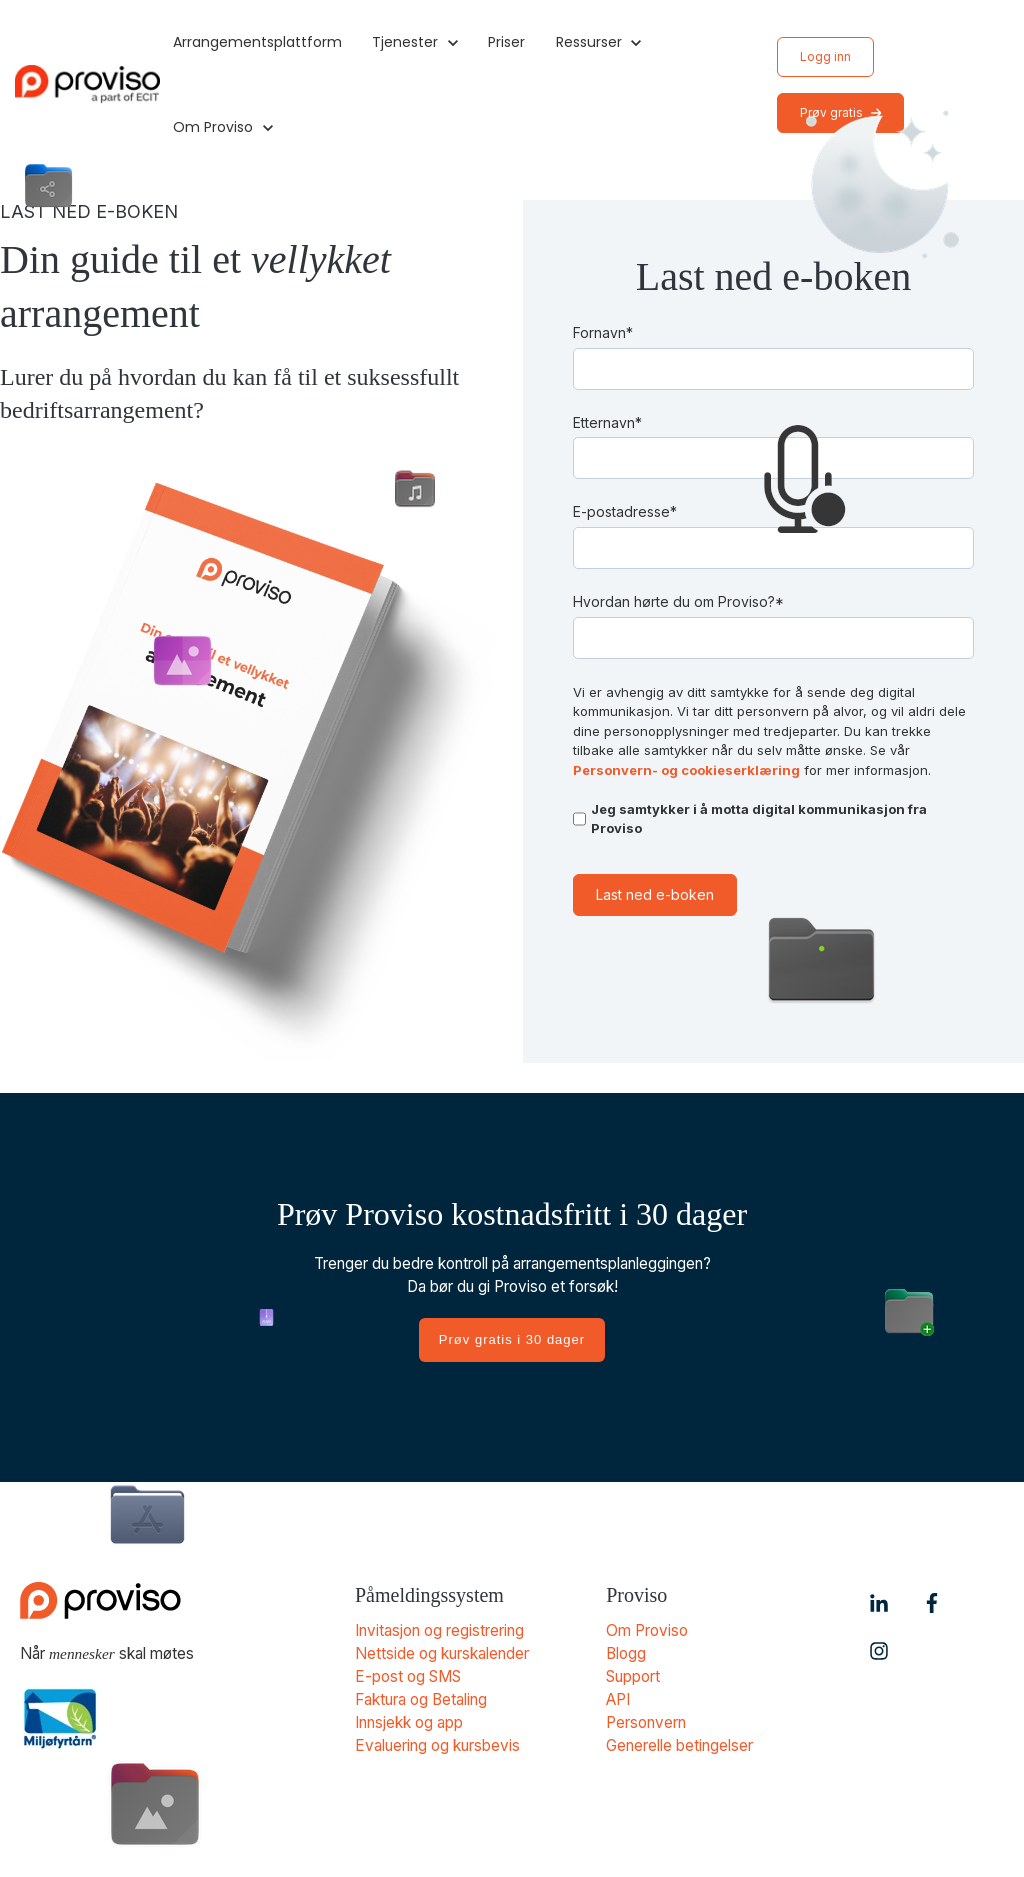 The height and width of the screenshot is (1877, 1024). I want to click on open your public shared folder, so click(48, 185).